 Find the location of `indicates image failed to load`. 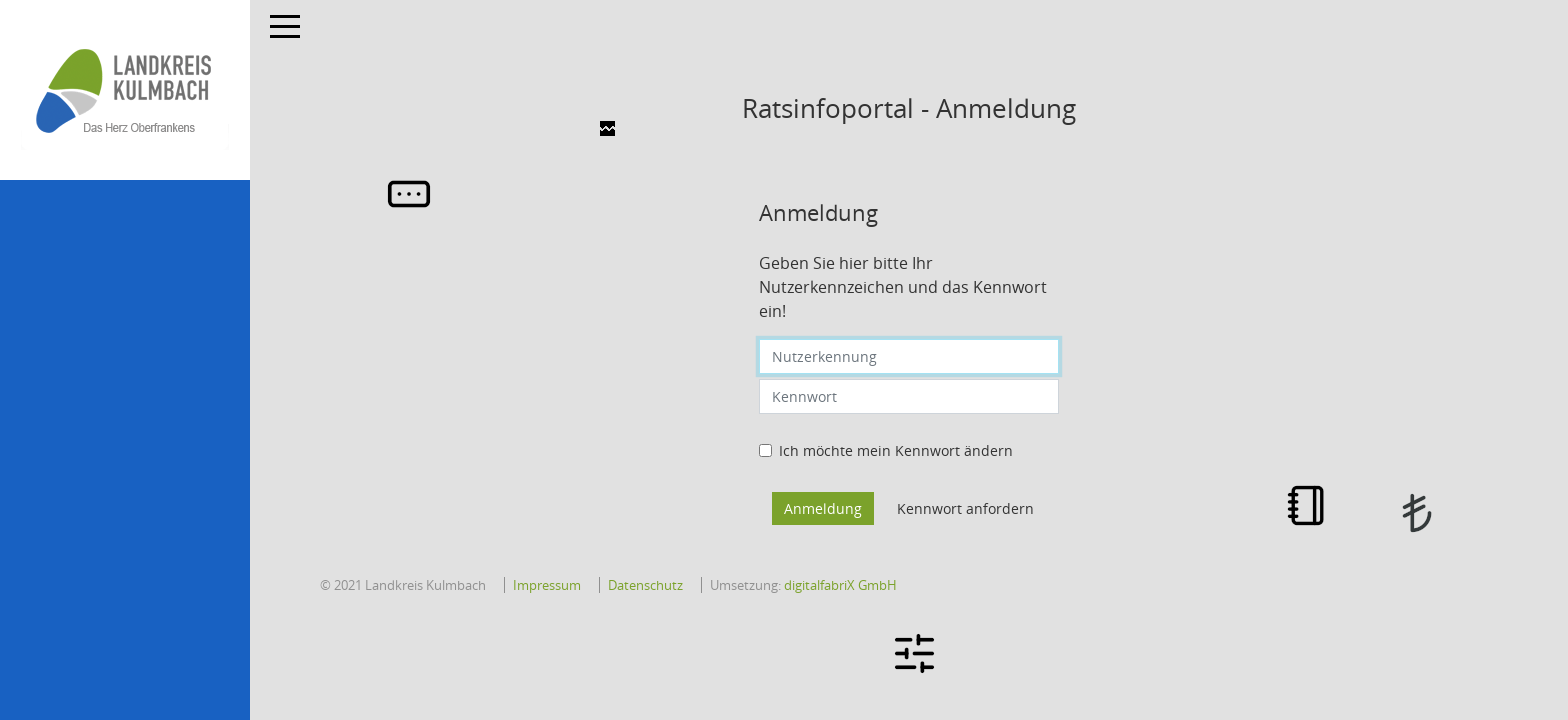

indicates image failed to load is located at coordinates (607, 128).